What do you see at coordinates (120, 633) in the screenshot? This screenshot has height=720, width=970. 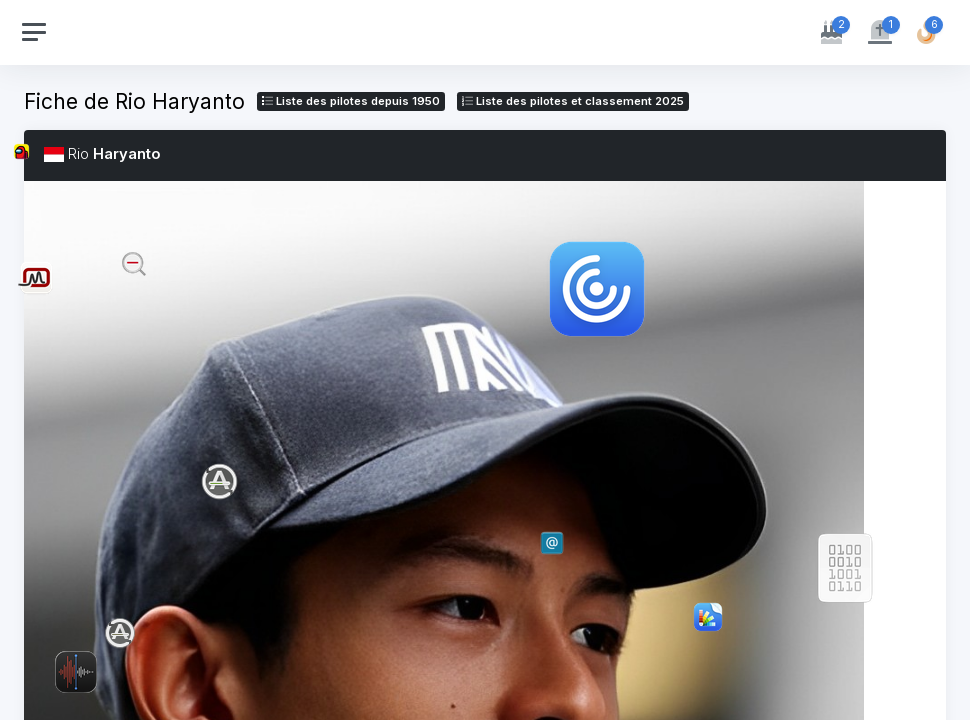 I see `check for available software updates` at bounding box center [120, 633].